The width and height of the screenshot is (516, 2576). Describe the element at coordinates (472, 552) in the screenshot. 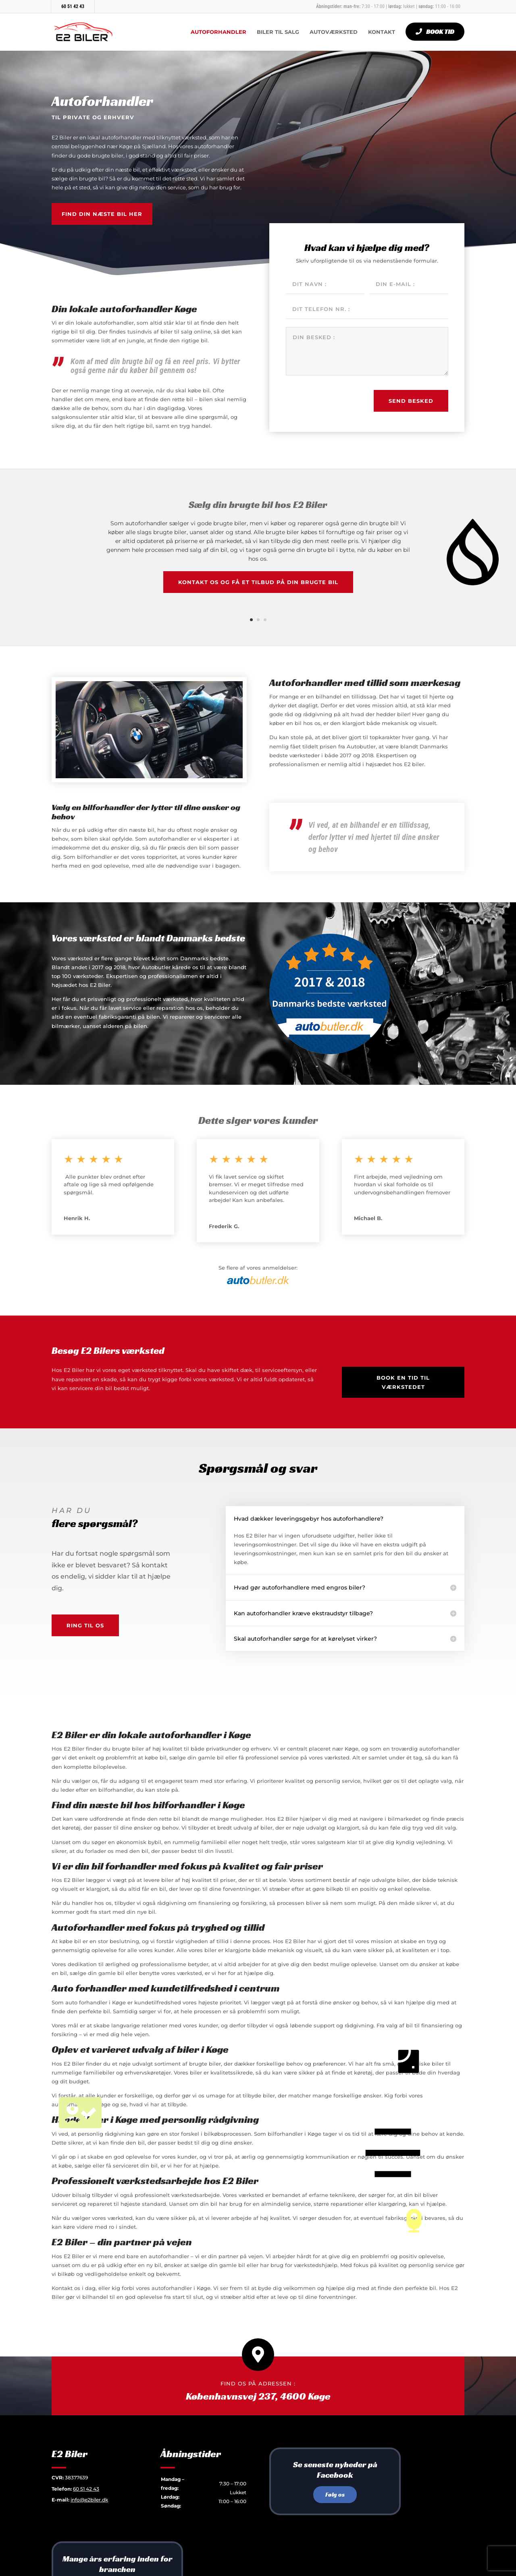

I see `Sui blockchain logo` at that location.